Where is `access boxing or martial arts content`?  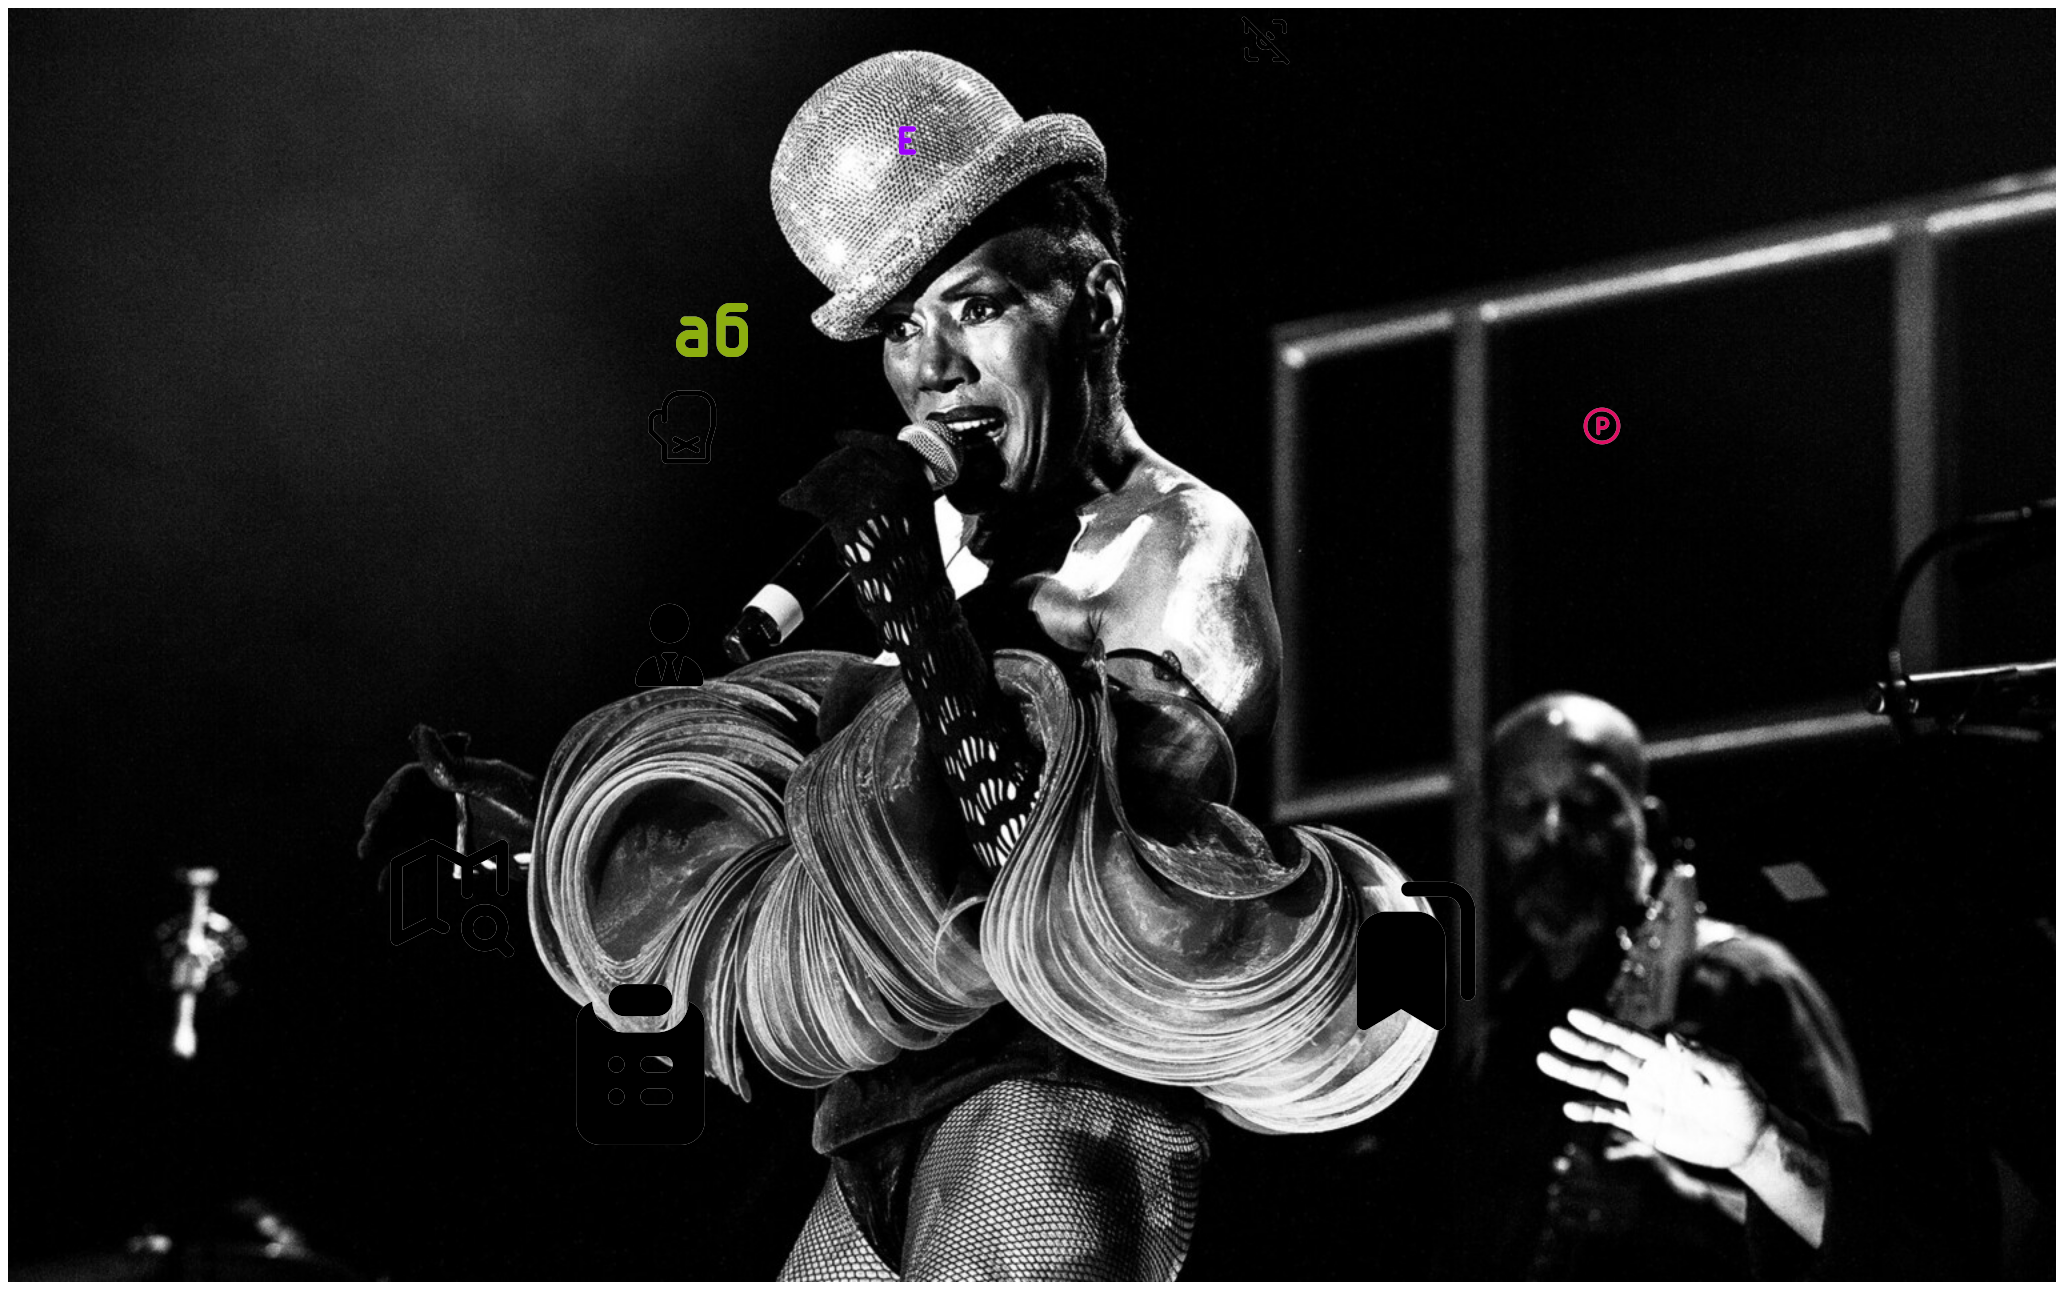 access boxing or martial arts content is located at coordinates (683, 428).